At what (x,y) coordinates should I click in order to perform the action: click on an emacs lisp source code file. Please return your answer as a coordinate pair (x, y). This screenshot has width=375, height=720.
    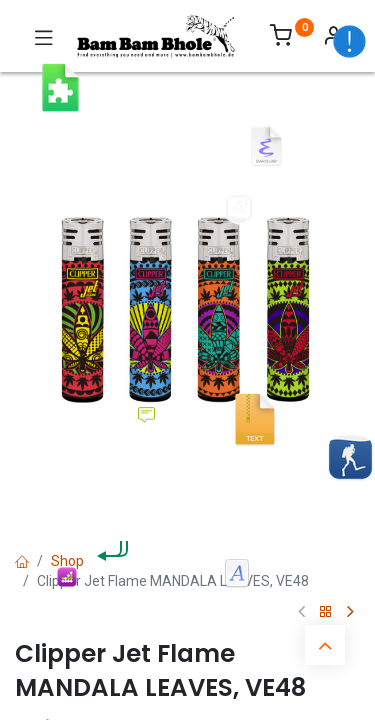
    Looking at the image, I should click on (266, 146).